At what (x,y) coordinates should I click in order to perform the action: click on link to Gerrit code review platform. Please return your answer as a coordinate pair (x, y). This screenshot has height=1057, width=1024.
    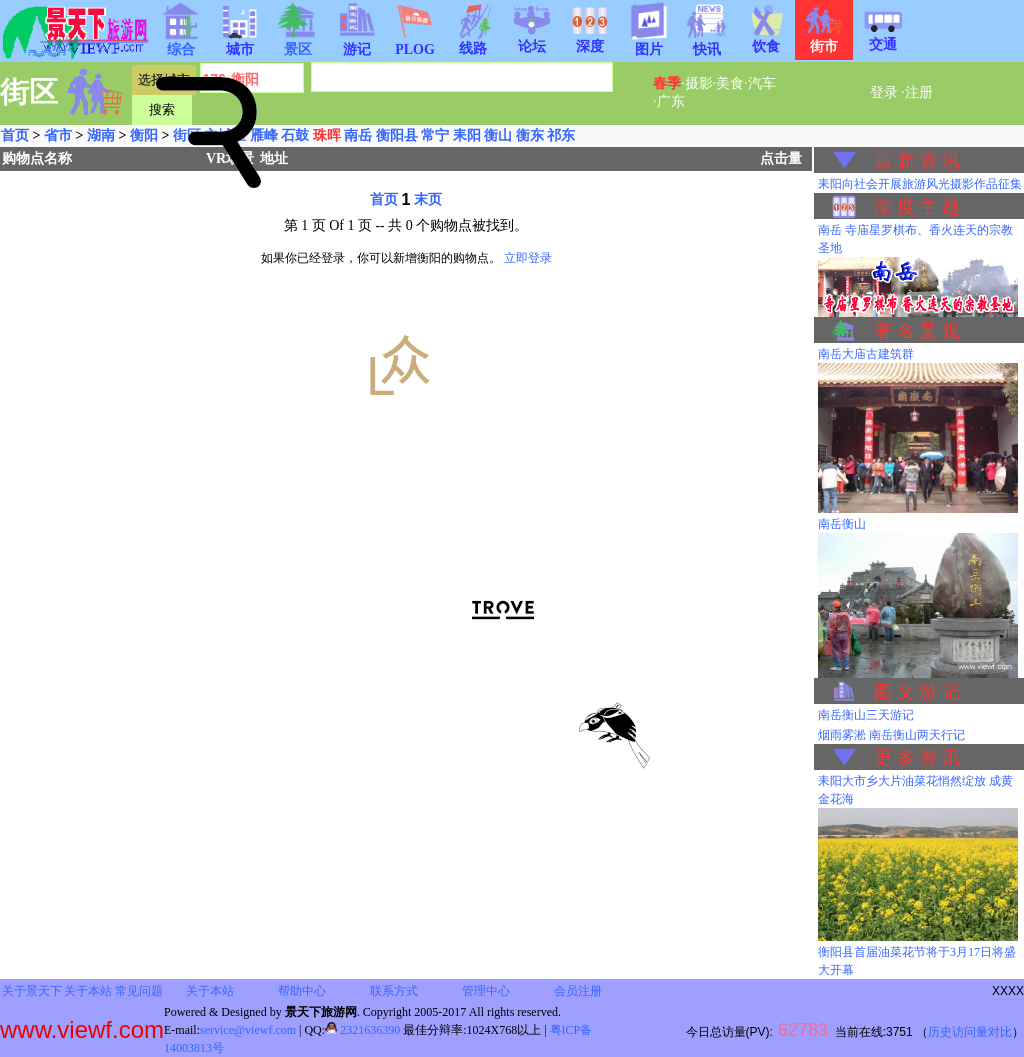
    Looking at the image, I should click on (614, 735).